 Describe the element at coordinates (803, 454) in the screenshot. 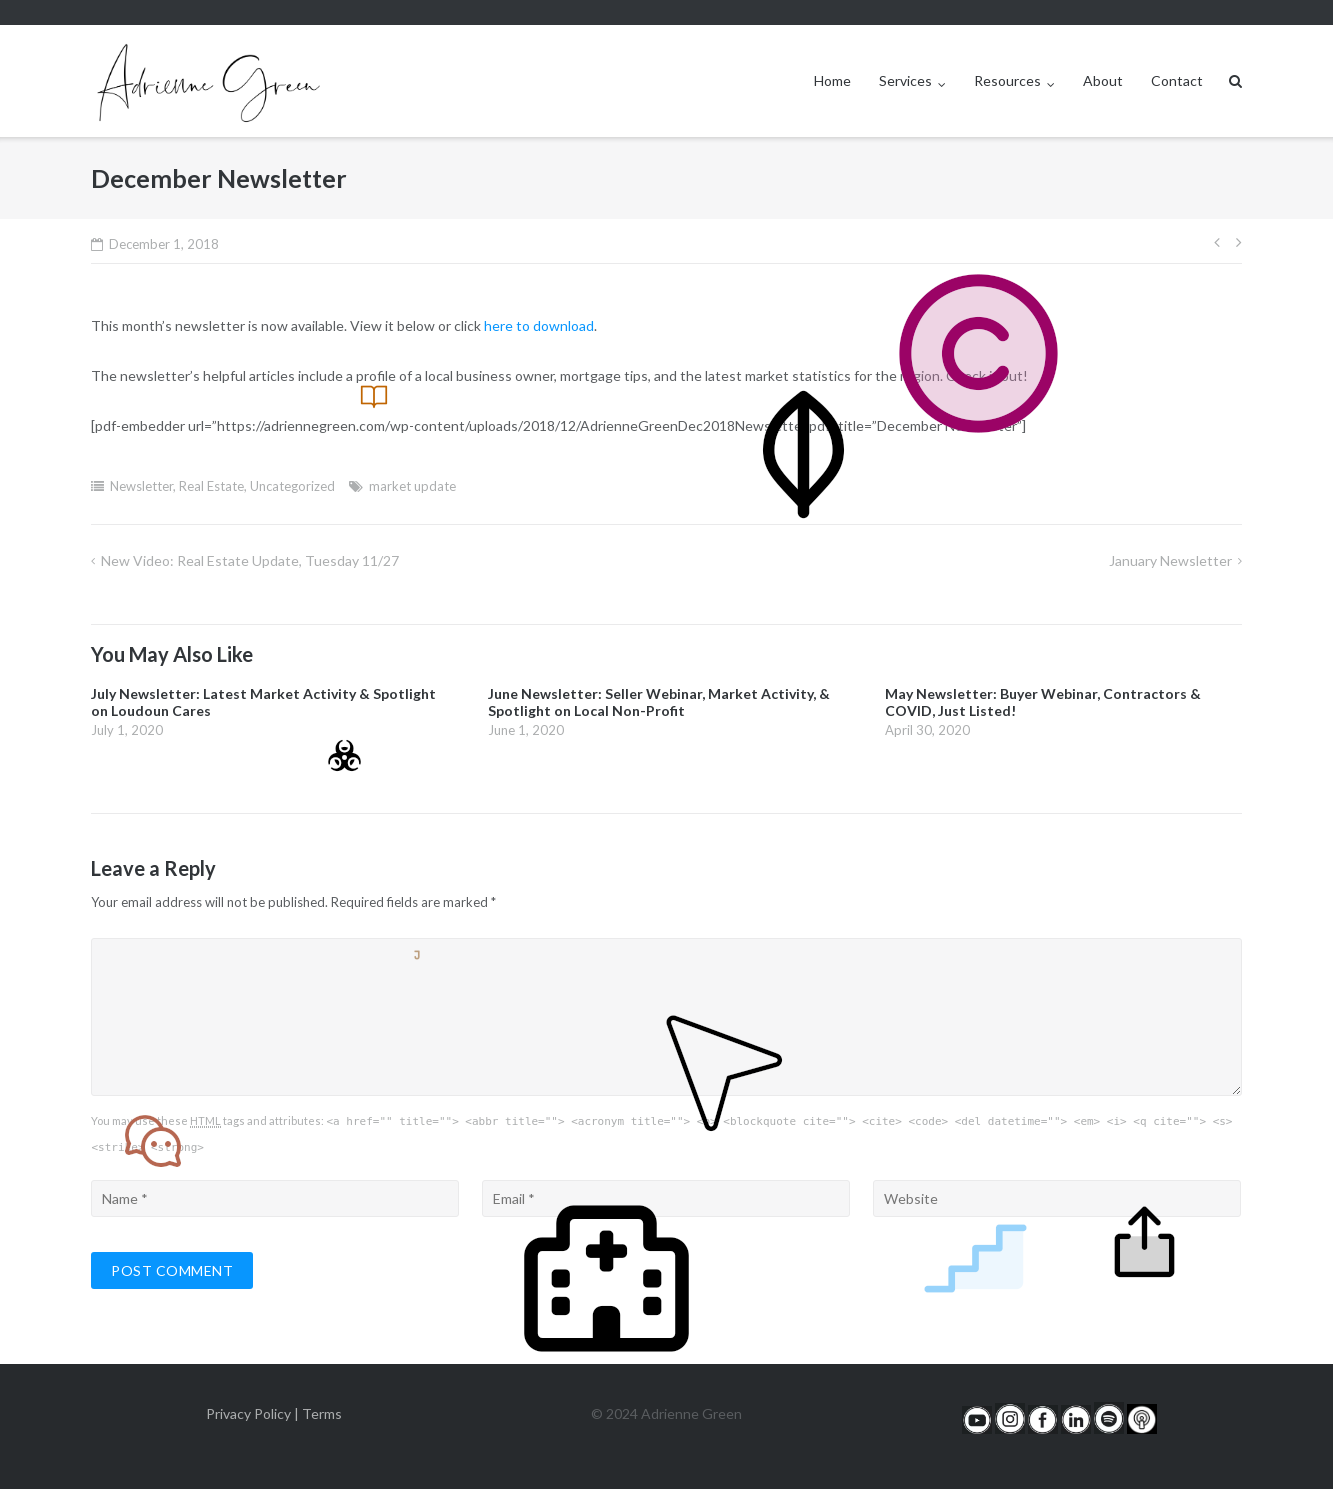

I see `MongoDB database service logo` at that location.